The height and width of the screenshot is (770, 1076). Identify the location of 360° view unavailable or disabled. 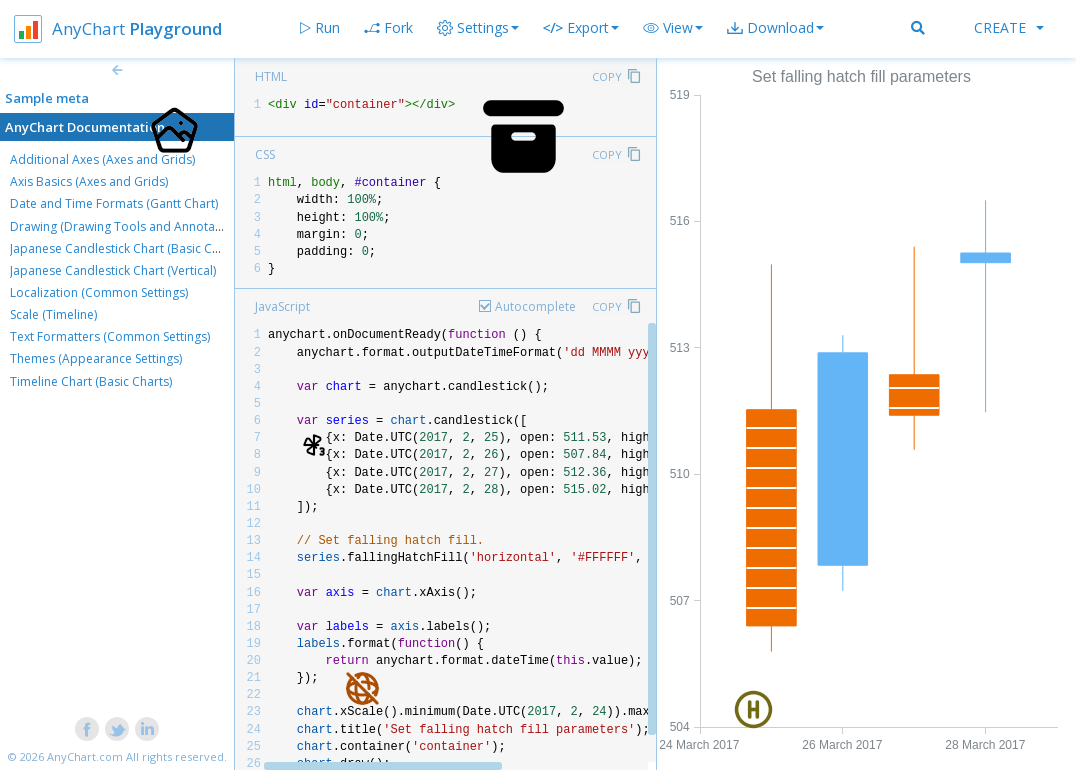
(362, 688).